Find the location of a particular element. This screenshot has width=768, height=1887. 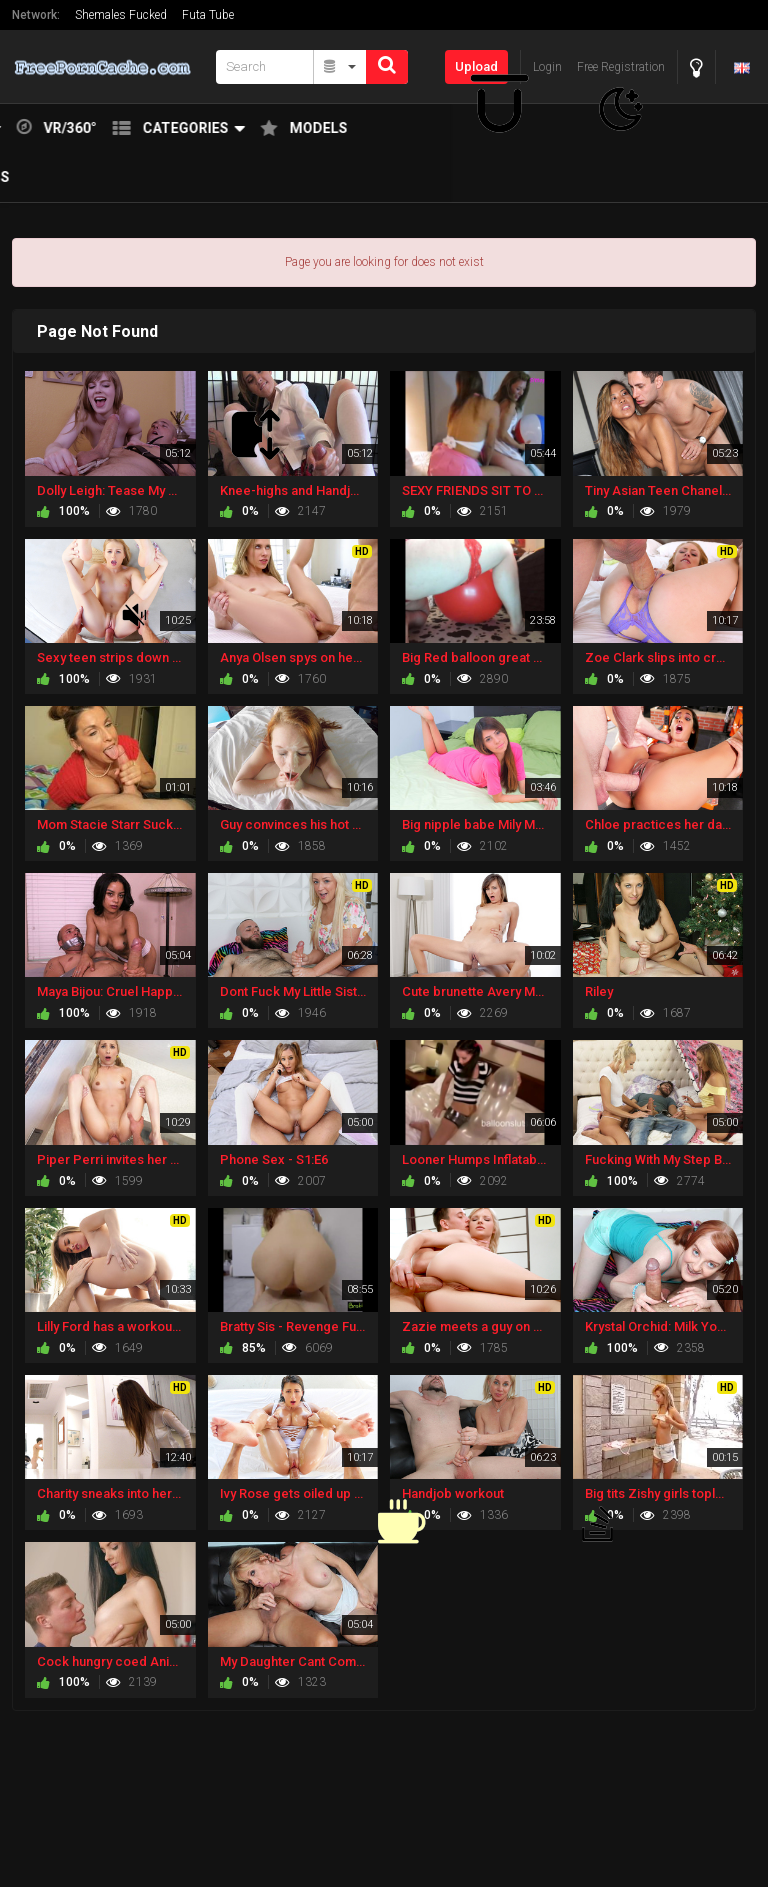

apply overline text formatting is located at coordinates (499, 103).